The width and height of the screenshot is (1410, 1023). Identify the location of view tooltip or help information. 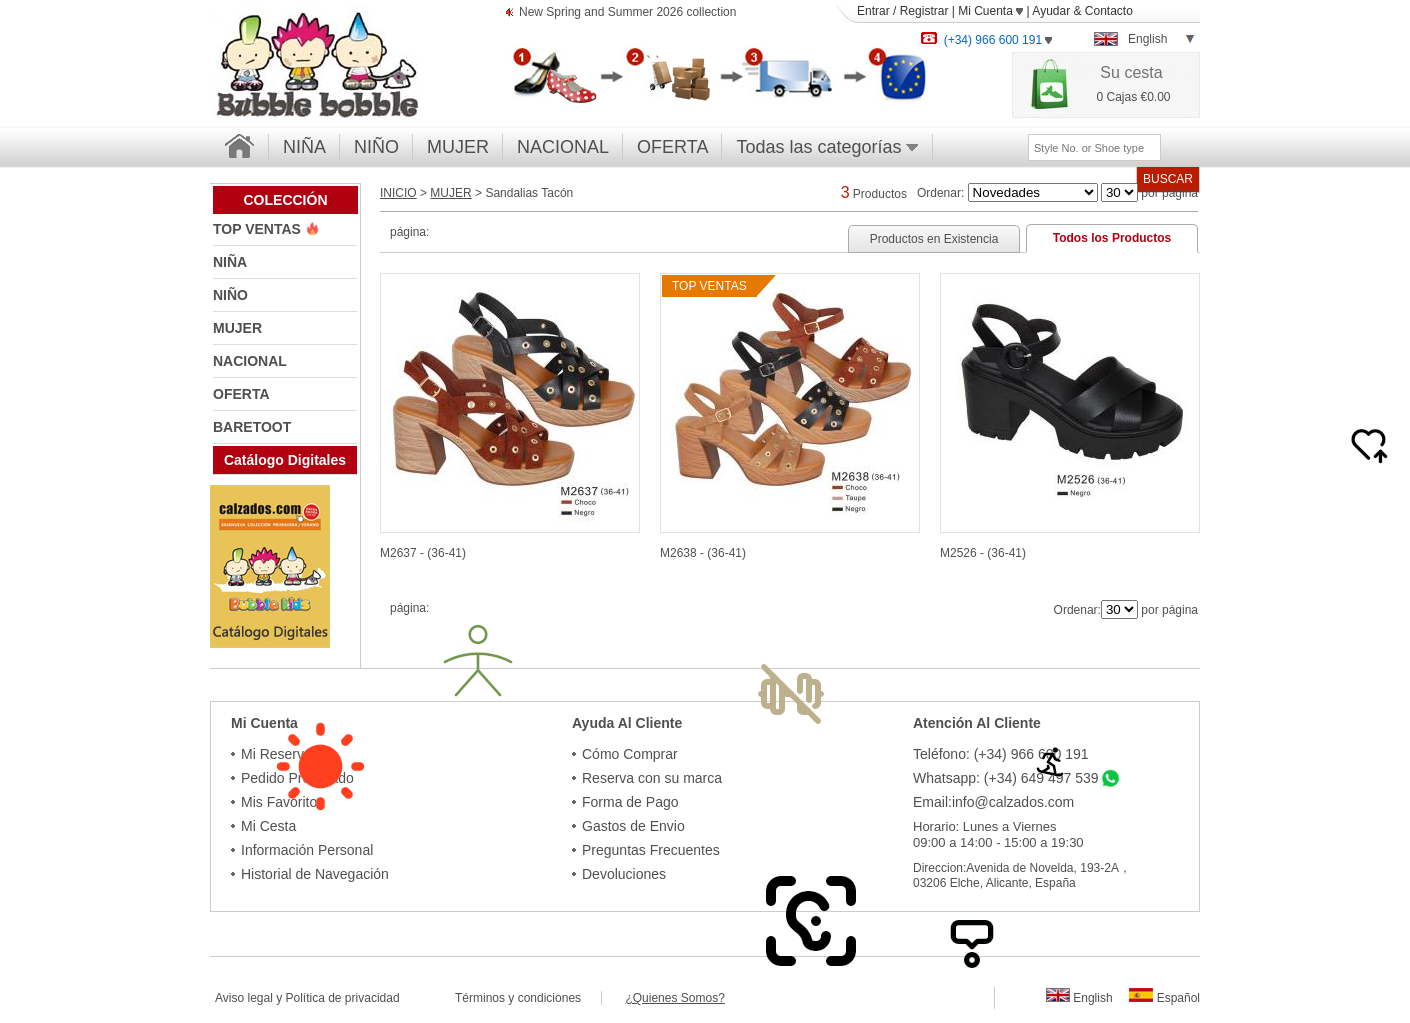
(972, 944).